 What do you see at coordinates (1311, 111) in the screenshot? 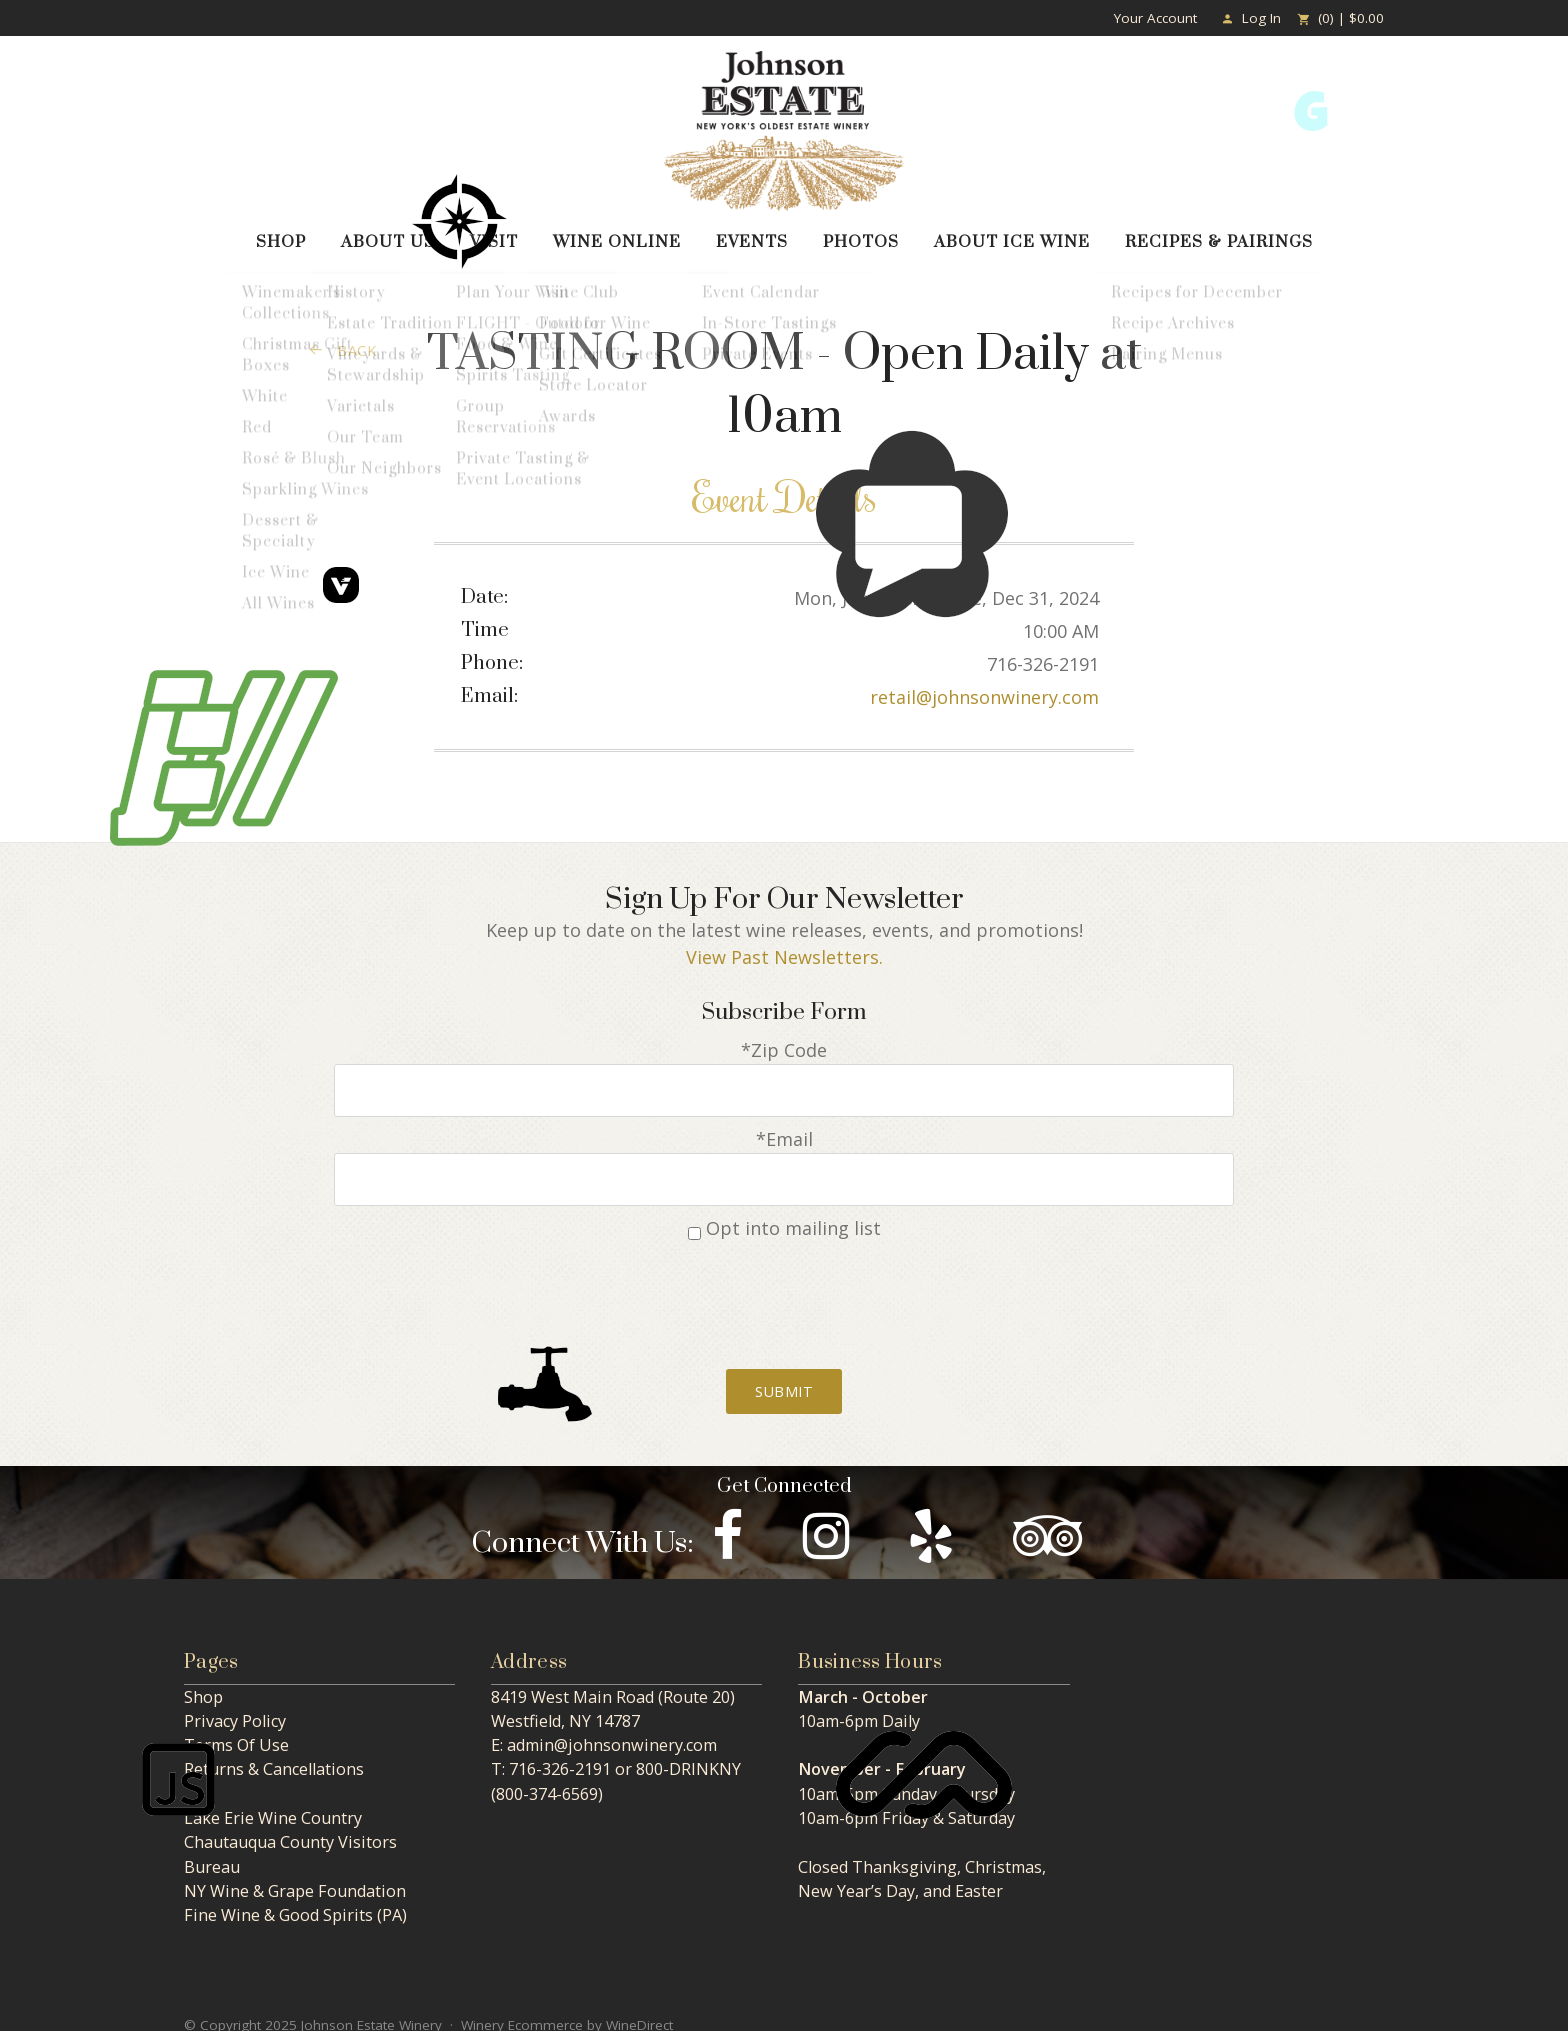
I see `open the Grocy app` at bounding box center [1311, 111].